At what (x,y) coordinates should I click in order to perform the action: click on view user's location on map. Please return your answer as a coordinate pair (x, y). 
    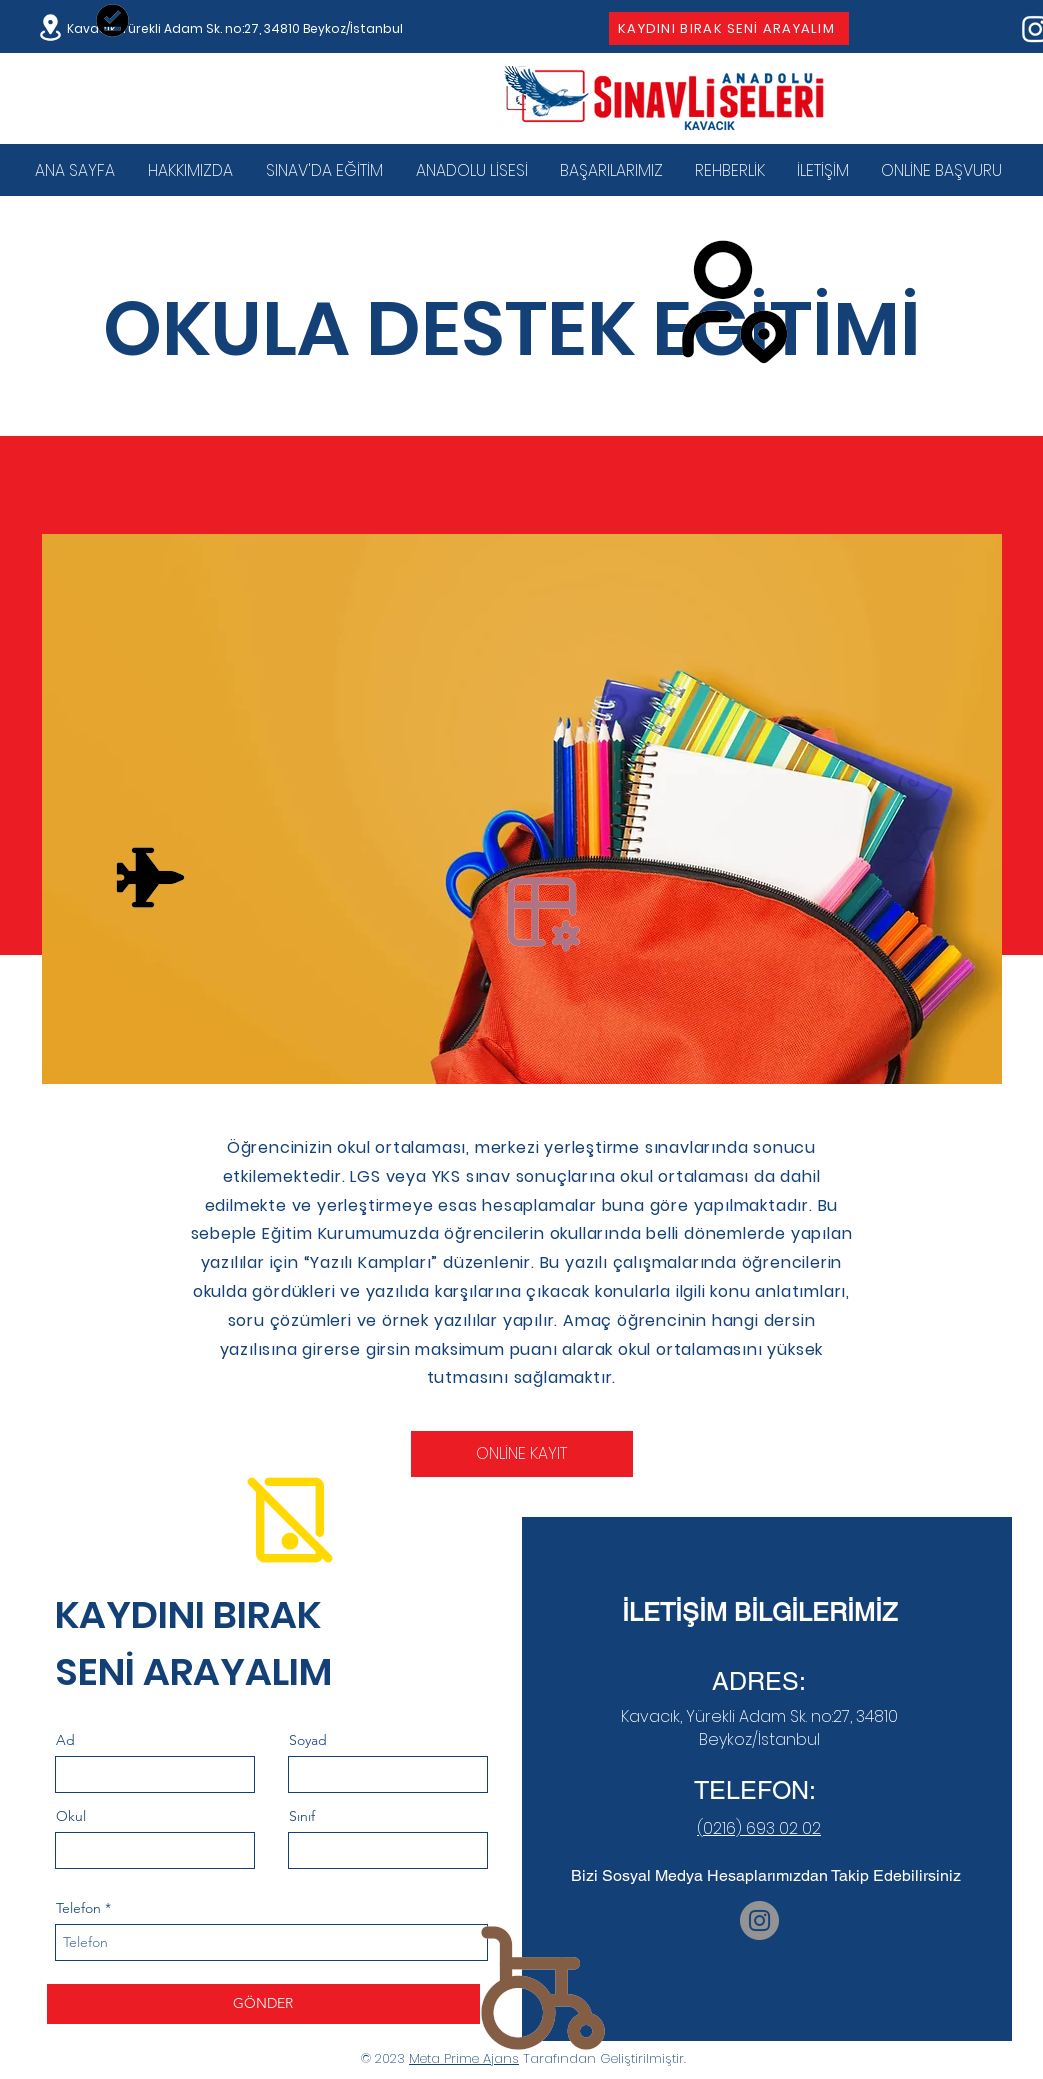
    Looking at the image, I should click on (723, 299).